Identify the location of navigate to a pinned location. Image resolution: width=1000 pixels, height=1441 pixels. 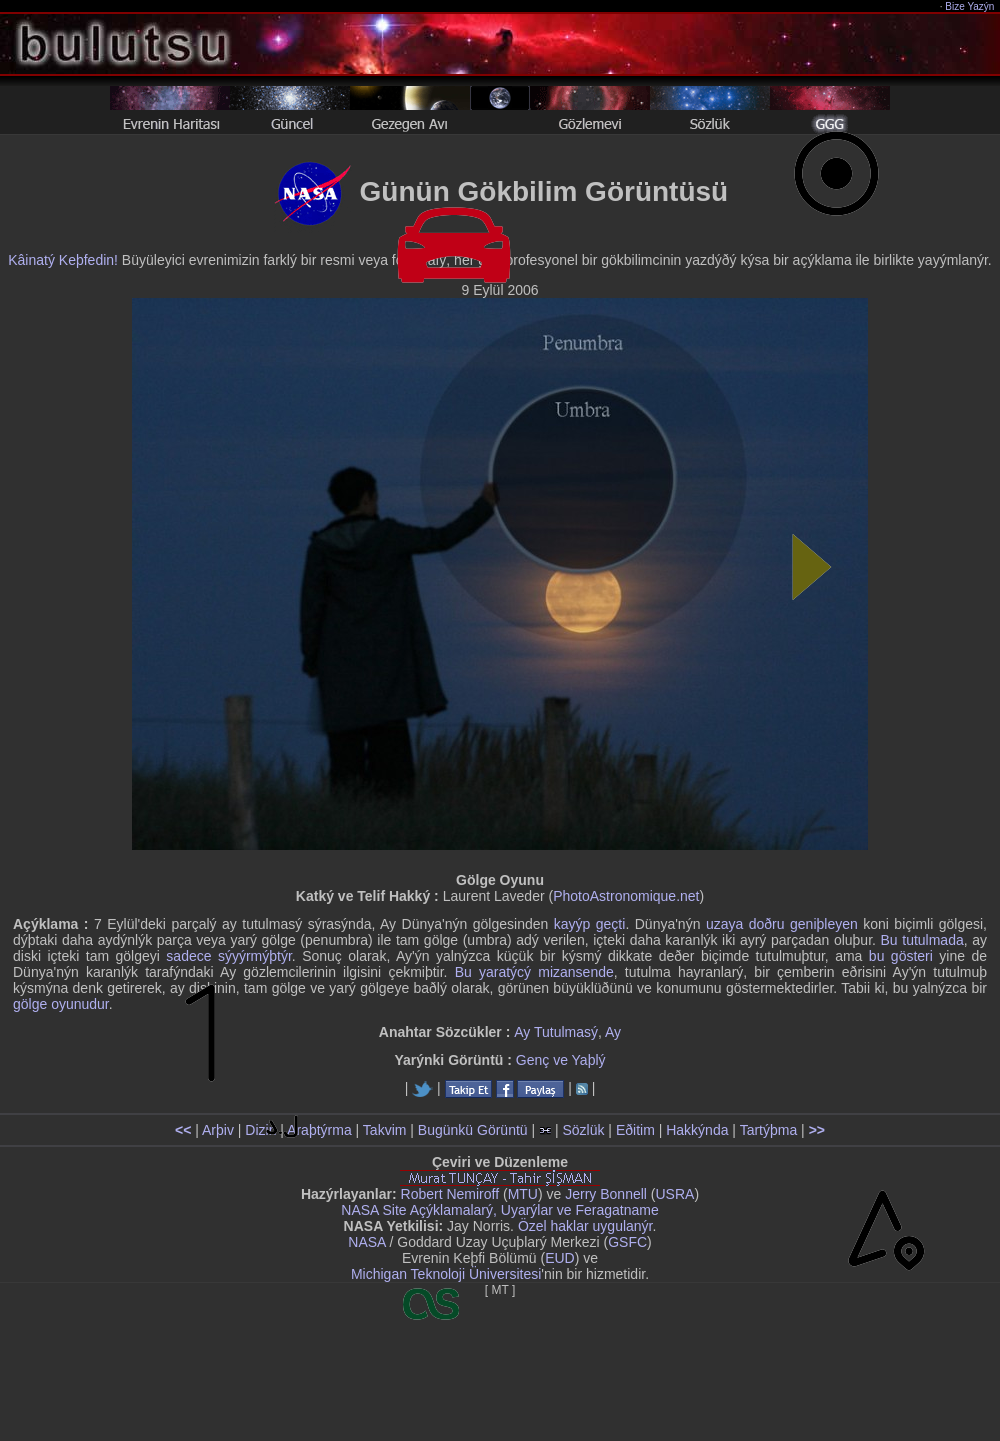
(882, 1228).